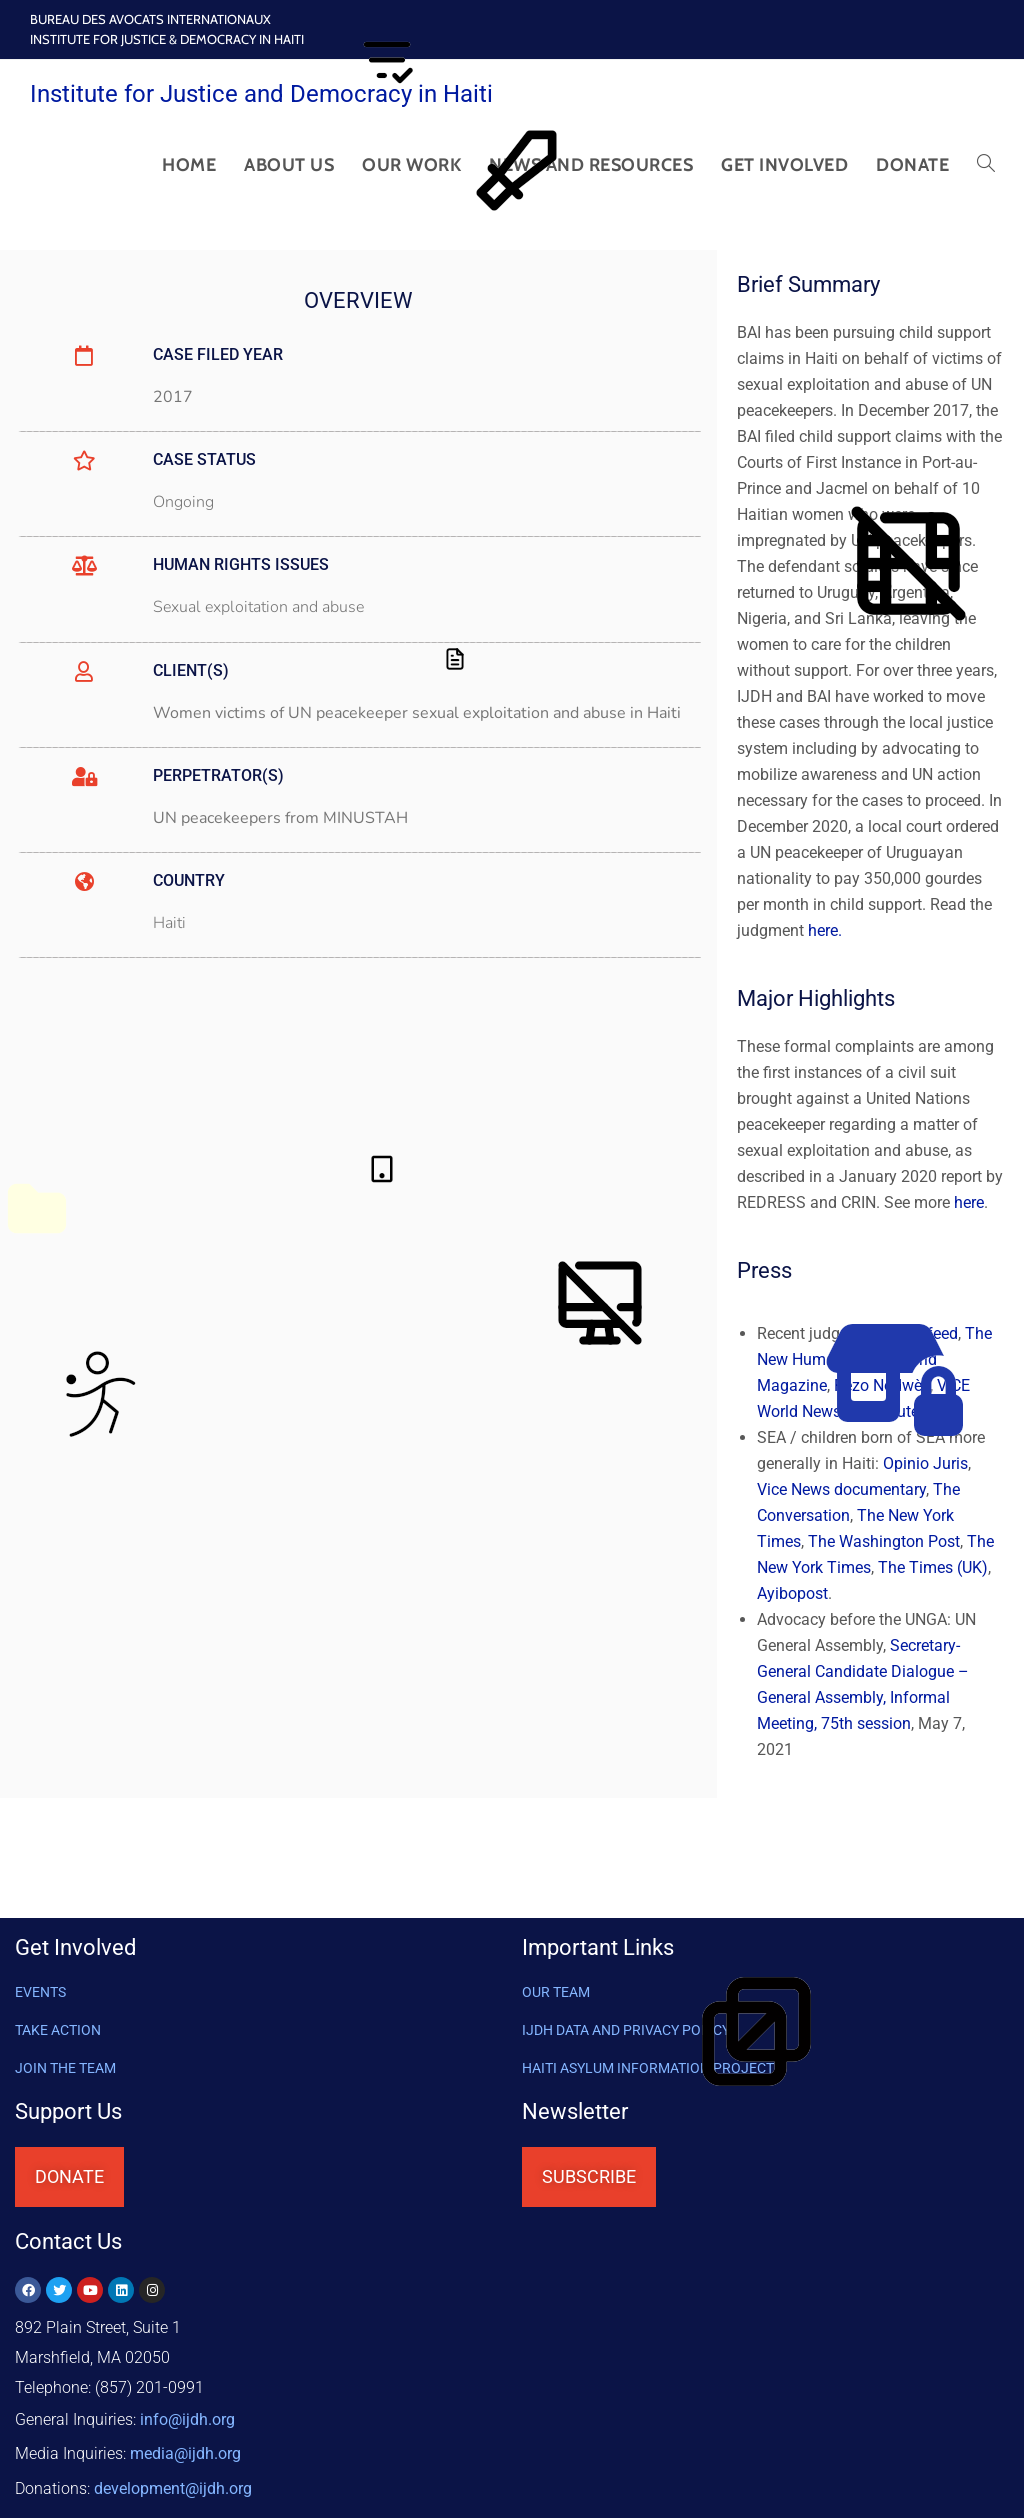  What do you see at coordinates (382, 1169) in the screenshot?
I see `switch to tablet view` at bounding box center [382, 1169].